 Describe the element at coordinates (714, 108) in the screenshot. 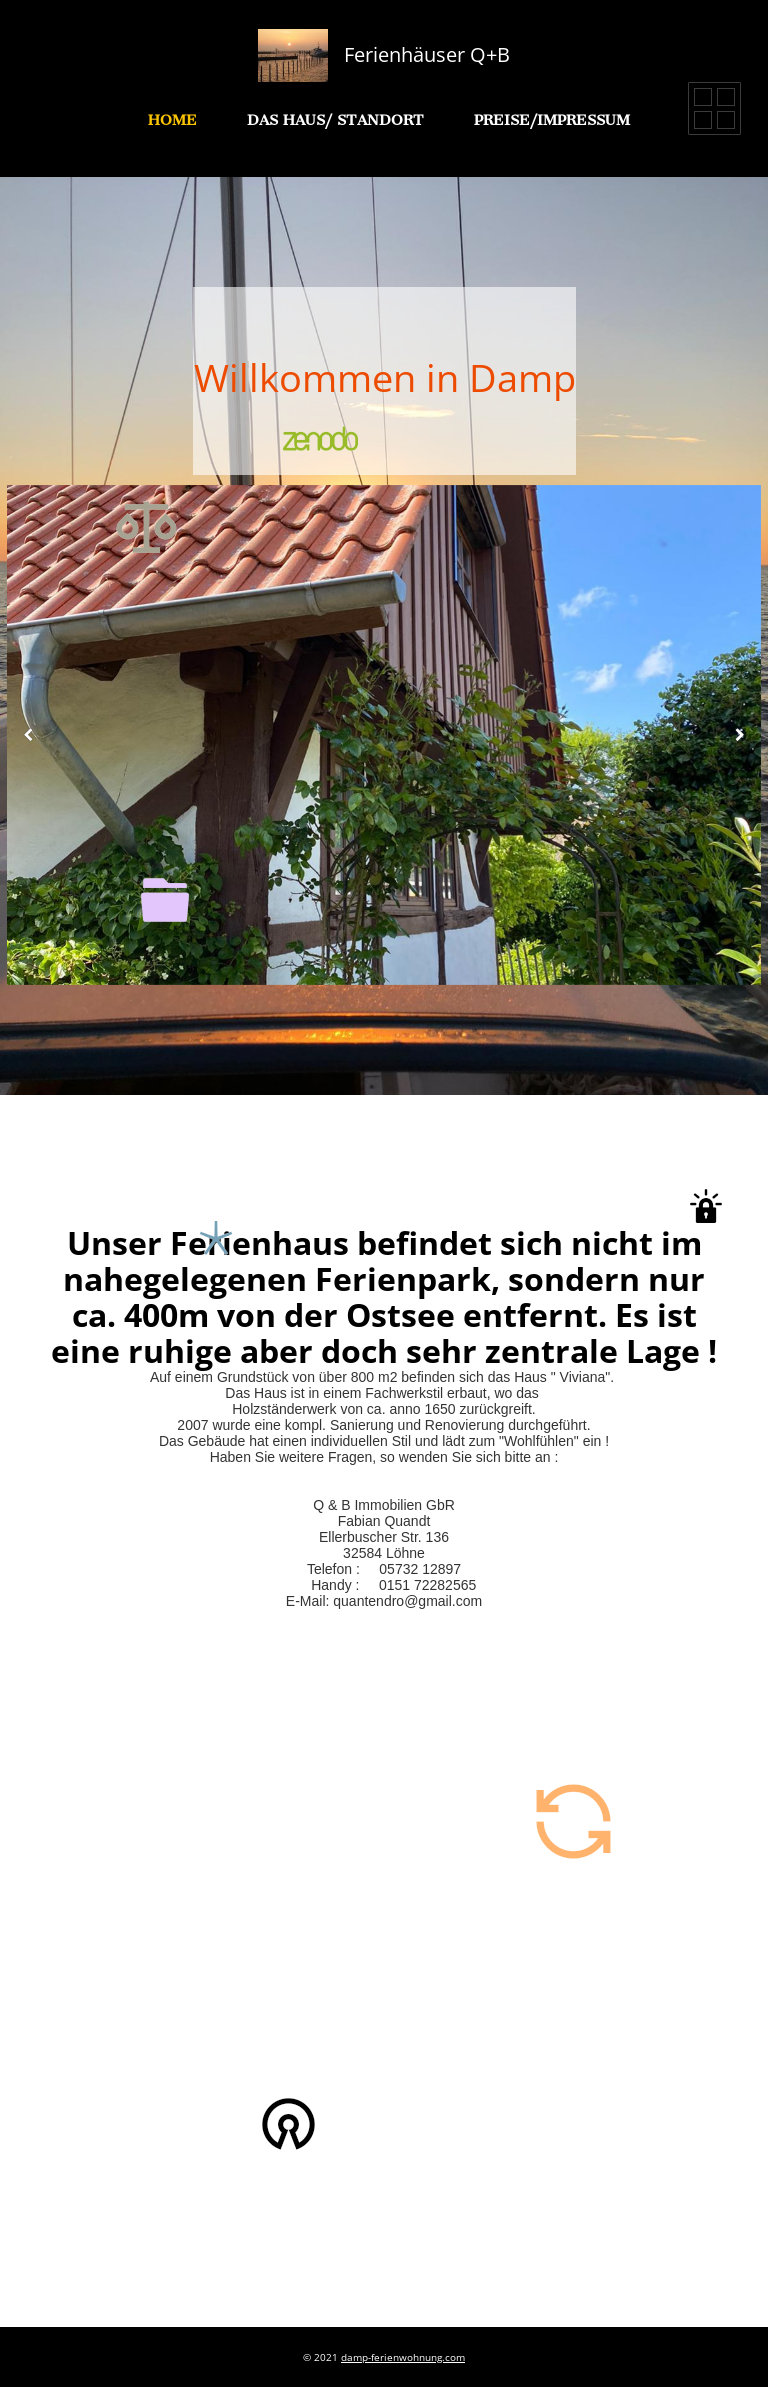

I see `sign in with Microsoft account` at that location.